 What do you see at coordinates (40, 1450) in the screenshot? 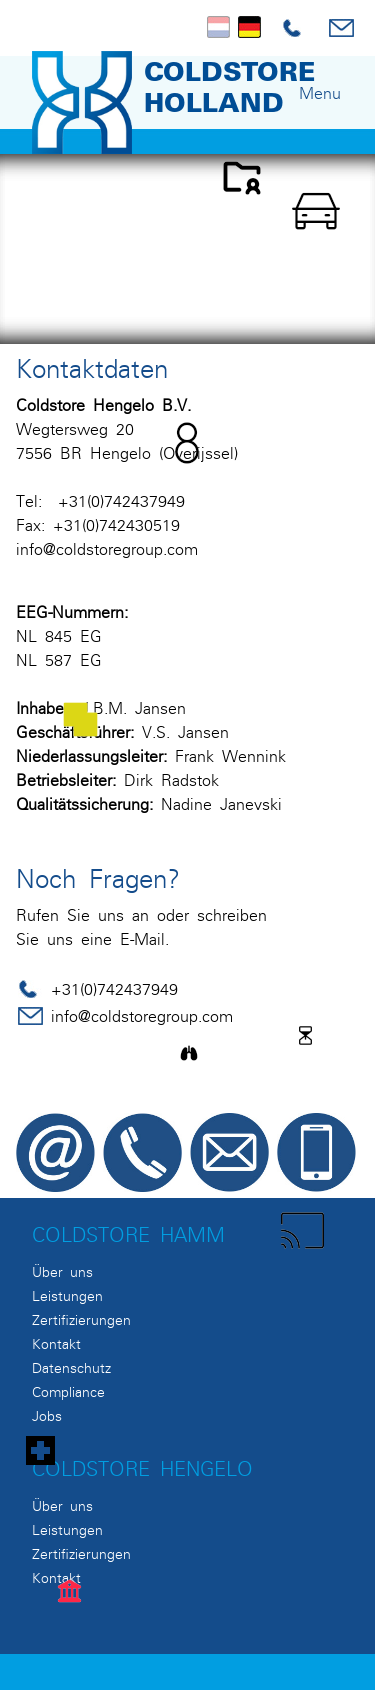
I see `find nearby hospitals or medical facilities` at bounding box center [40, 1450].